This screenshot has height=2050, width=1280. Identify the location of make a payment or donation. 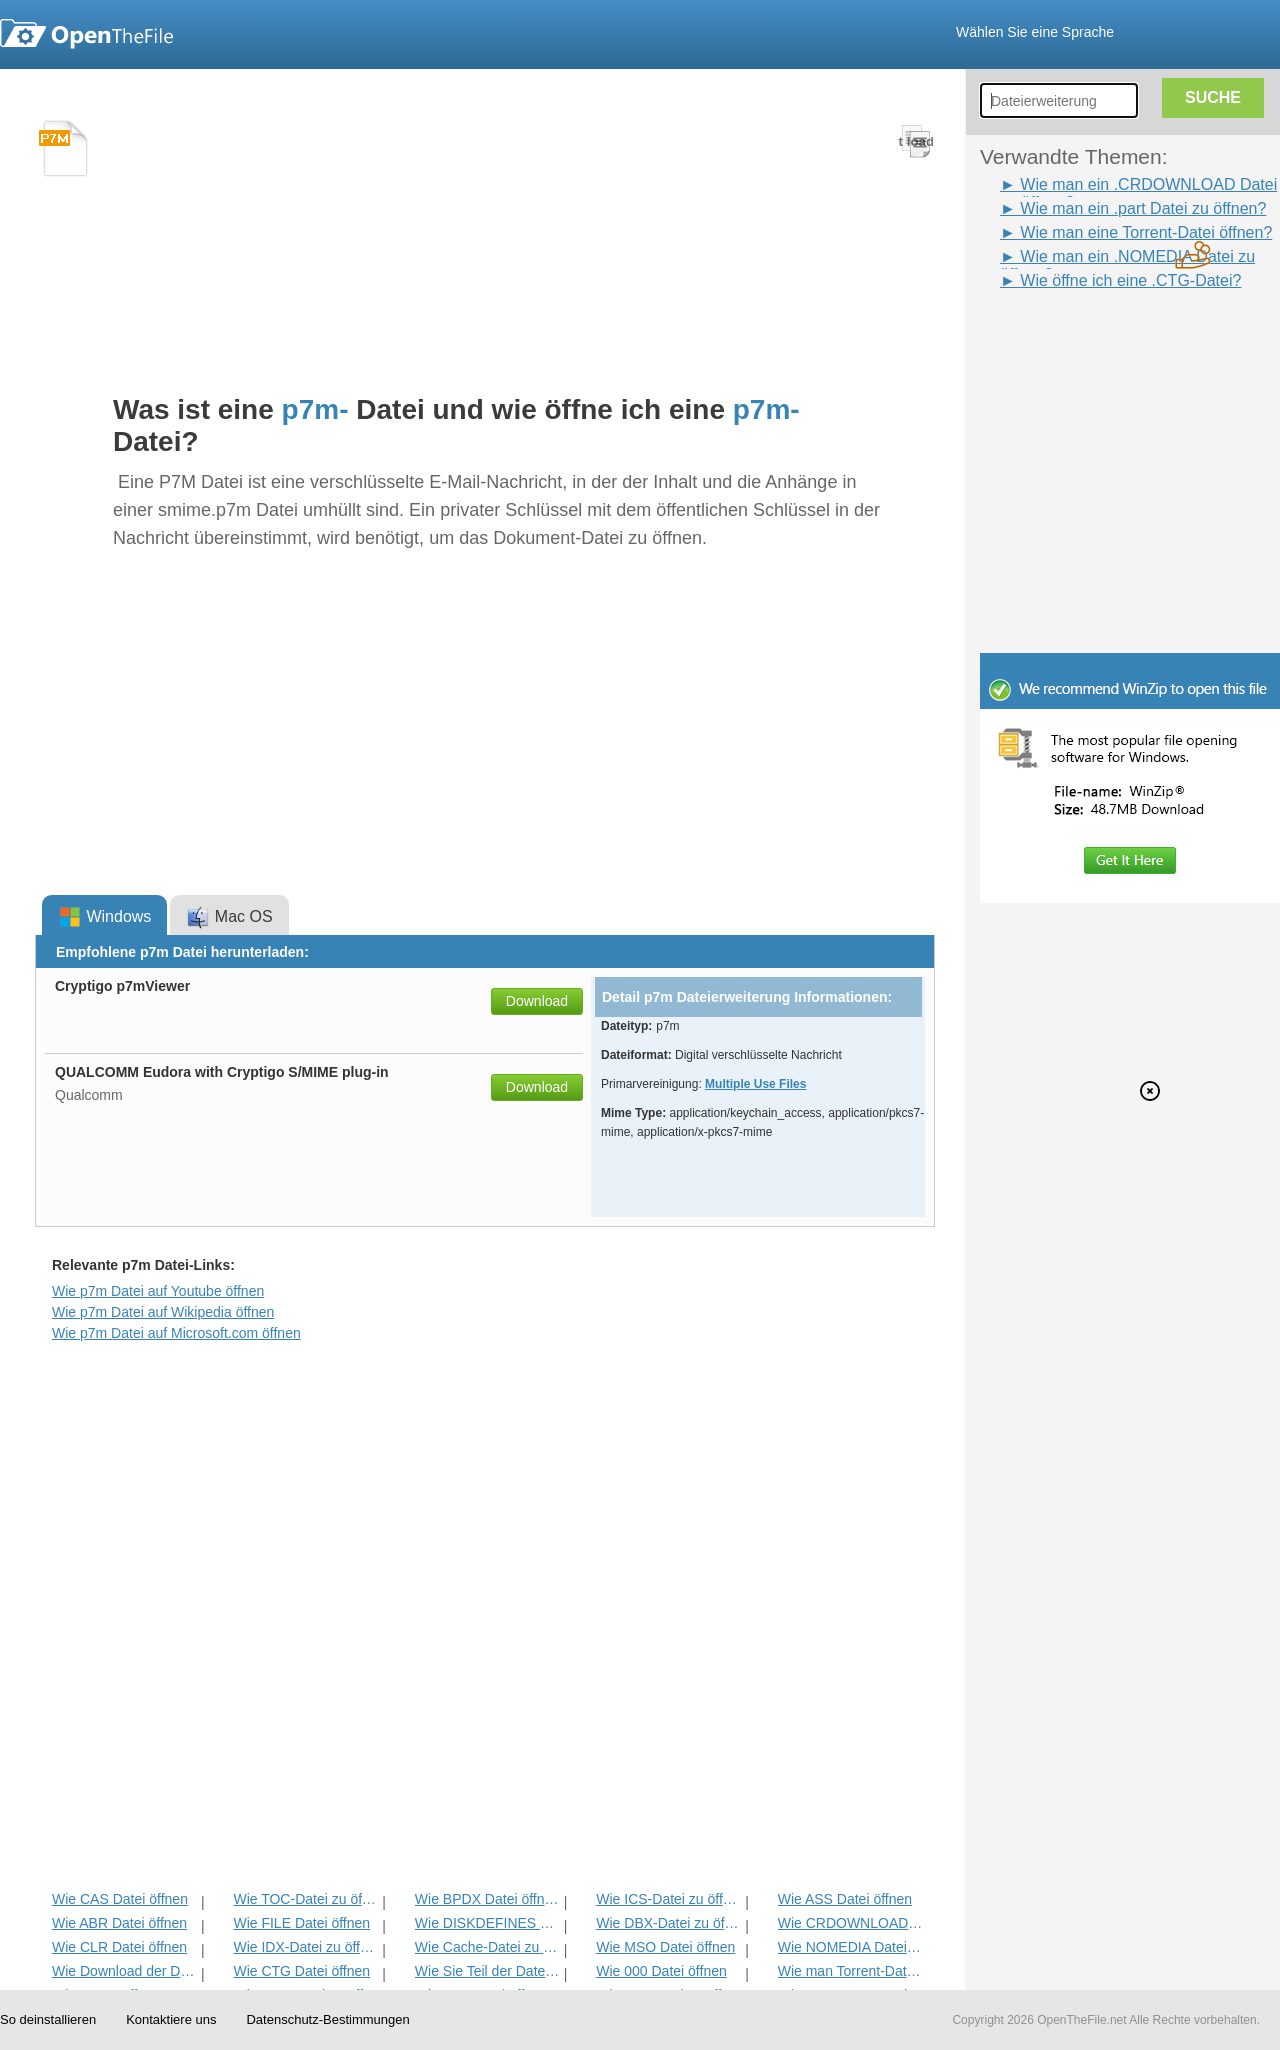
(1194, 256).